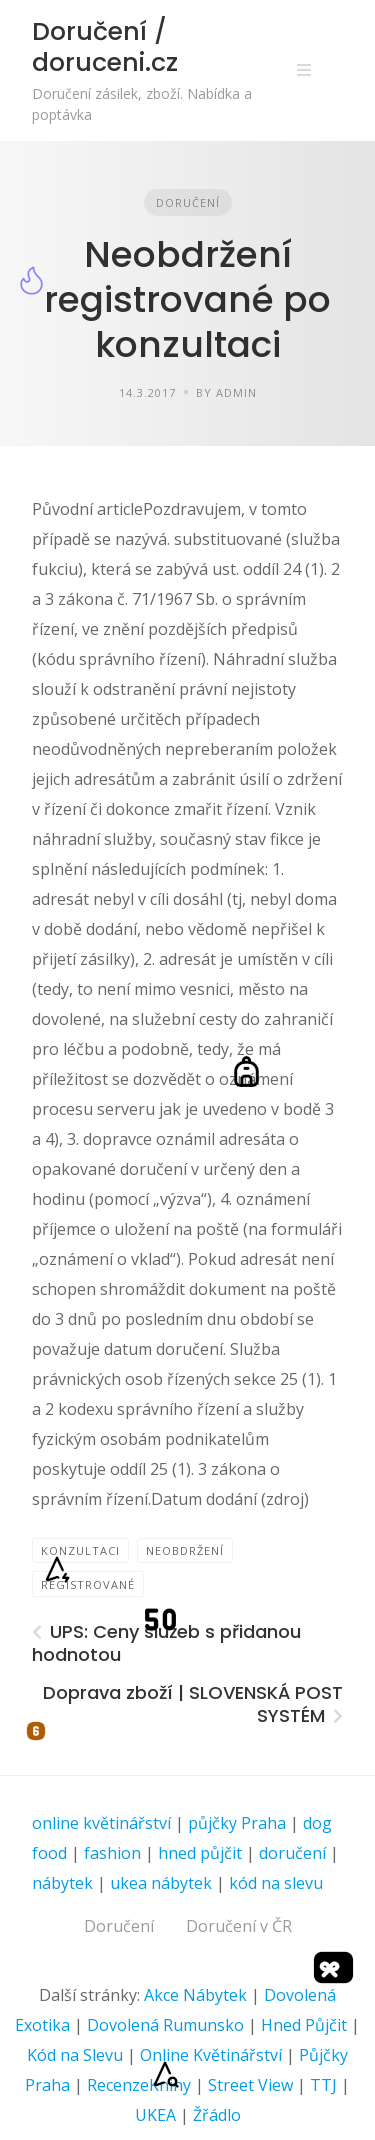 The image size is (375, 2140). I want to click on access your inventory or stored items, so click(246, 1071).